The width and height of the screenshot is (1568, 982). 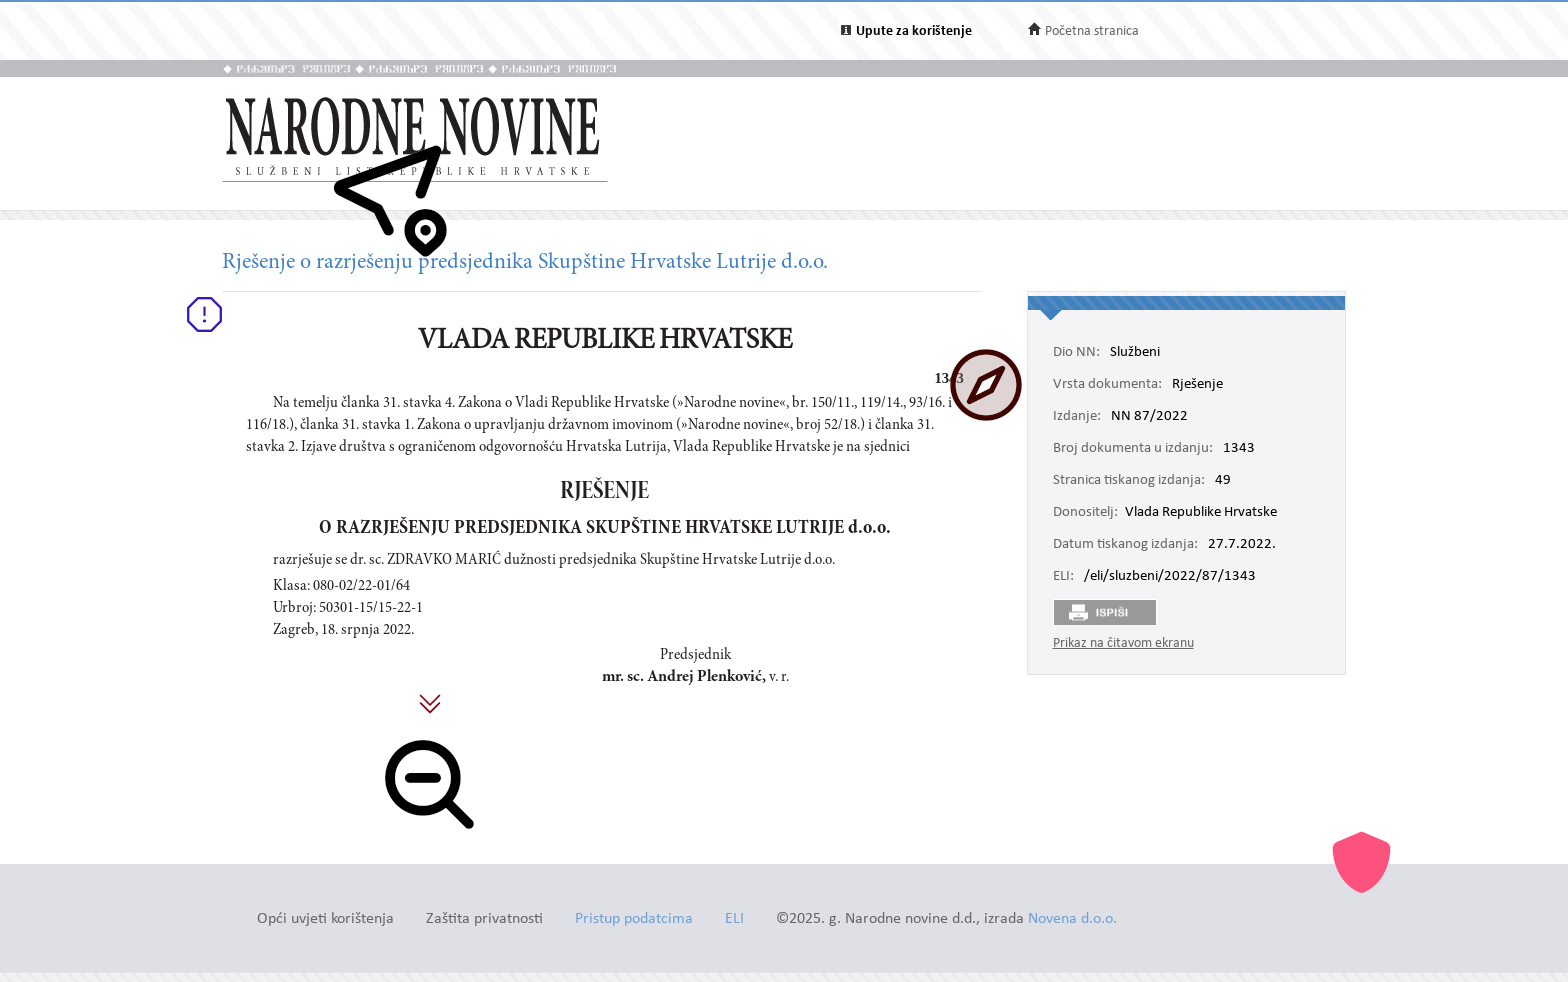 What do you see at coordinates (429, 784) in the screenshot?
I see `zoom out` at bounding box center [429, 784].